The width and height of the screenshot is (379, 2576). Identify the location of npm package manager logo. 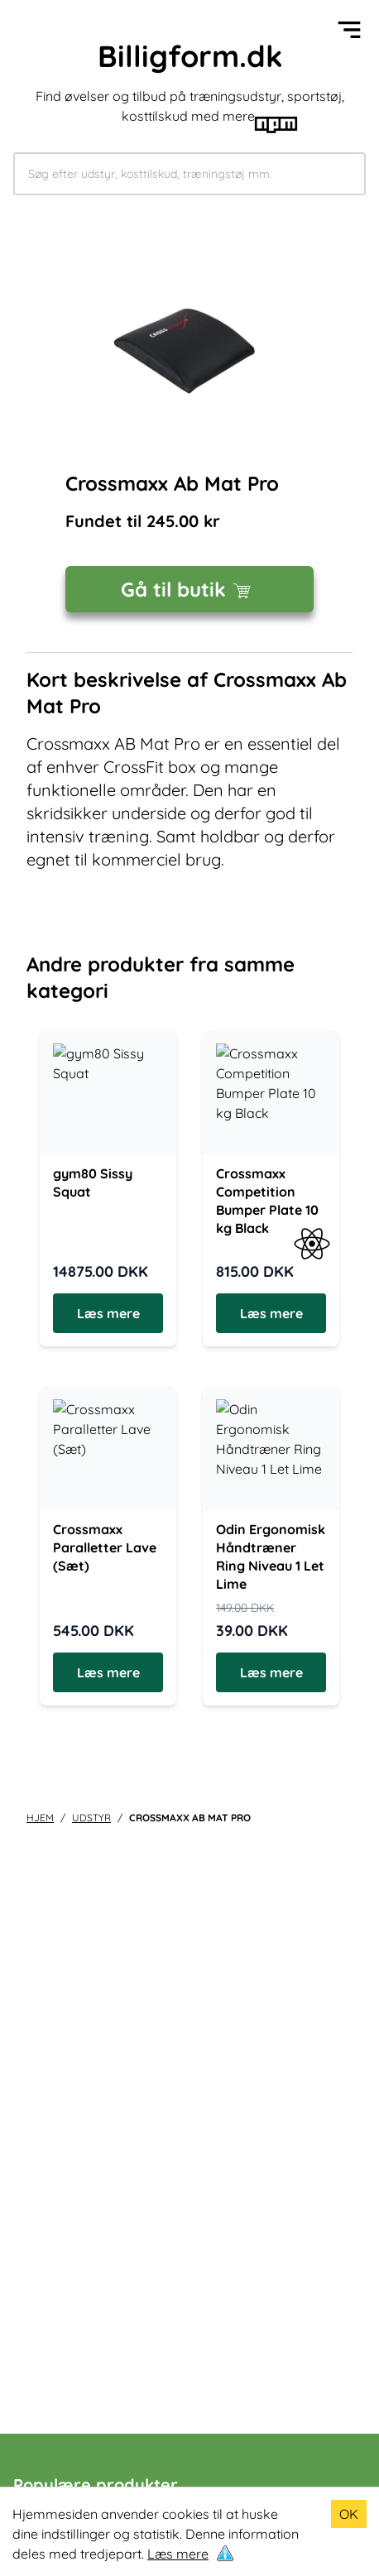
(276, 123).